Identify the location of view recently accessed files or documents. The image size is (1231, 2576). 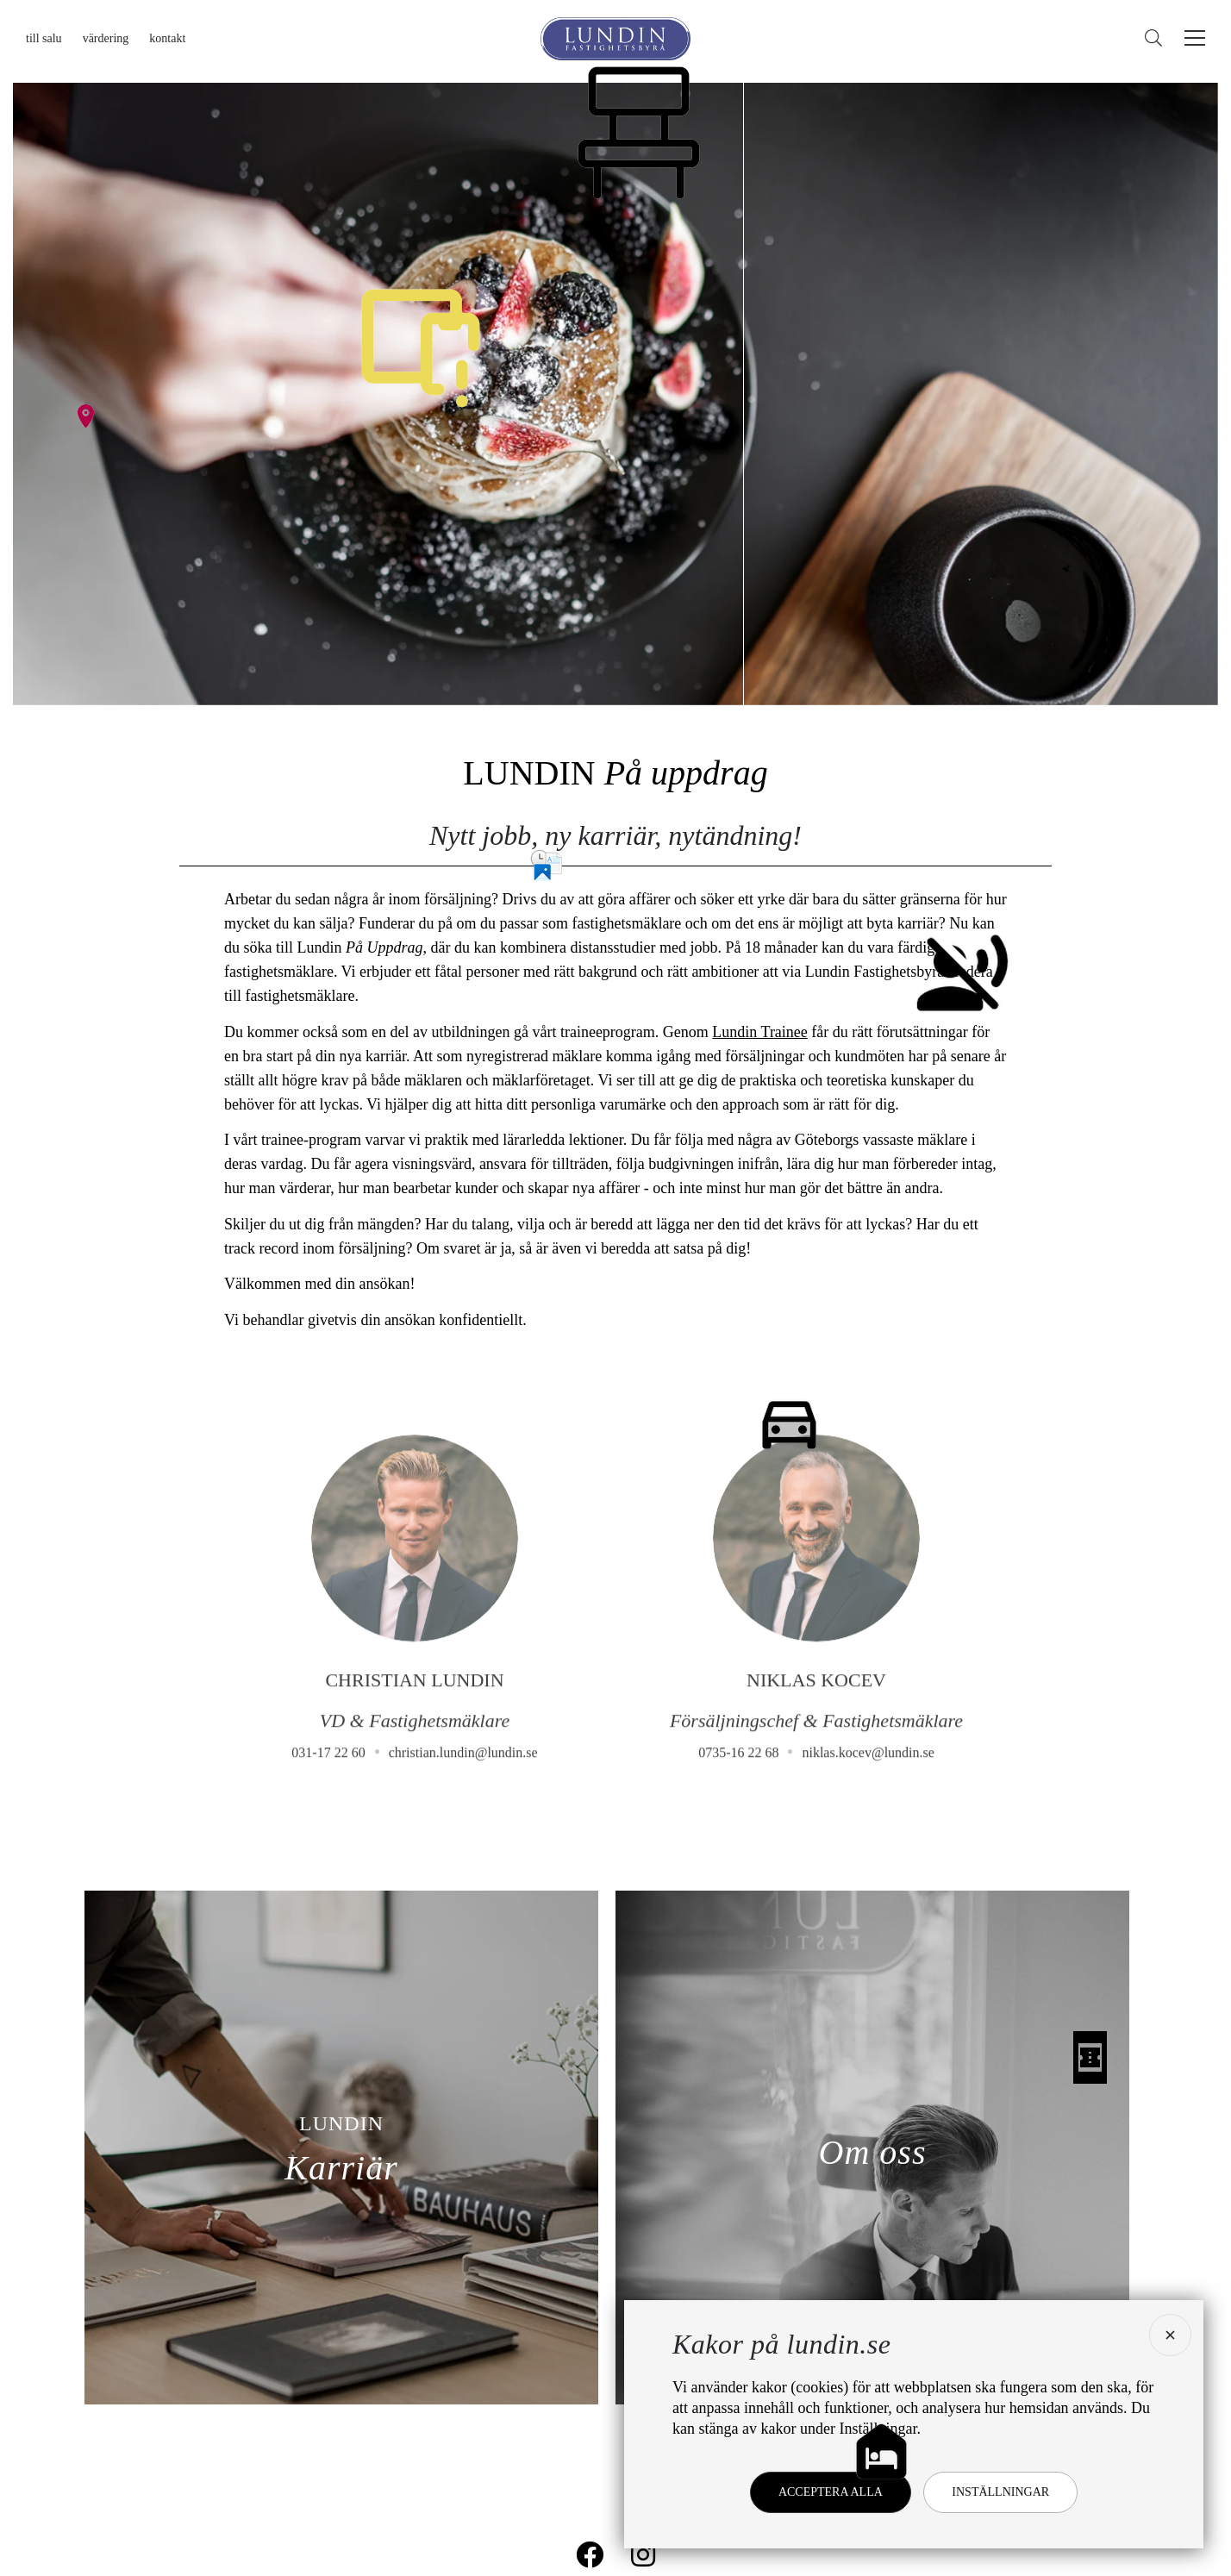
(546, 865).